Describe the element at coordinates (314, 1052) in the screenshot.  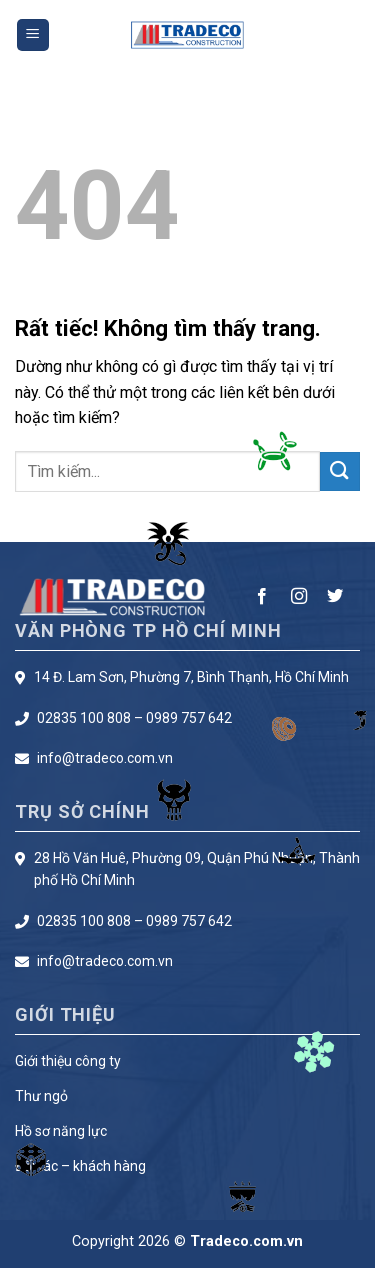
I see `activate cooling or air conditioning mode` at that location.